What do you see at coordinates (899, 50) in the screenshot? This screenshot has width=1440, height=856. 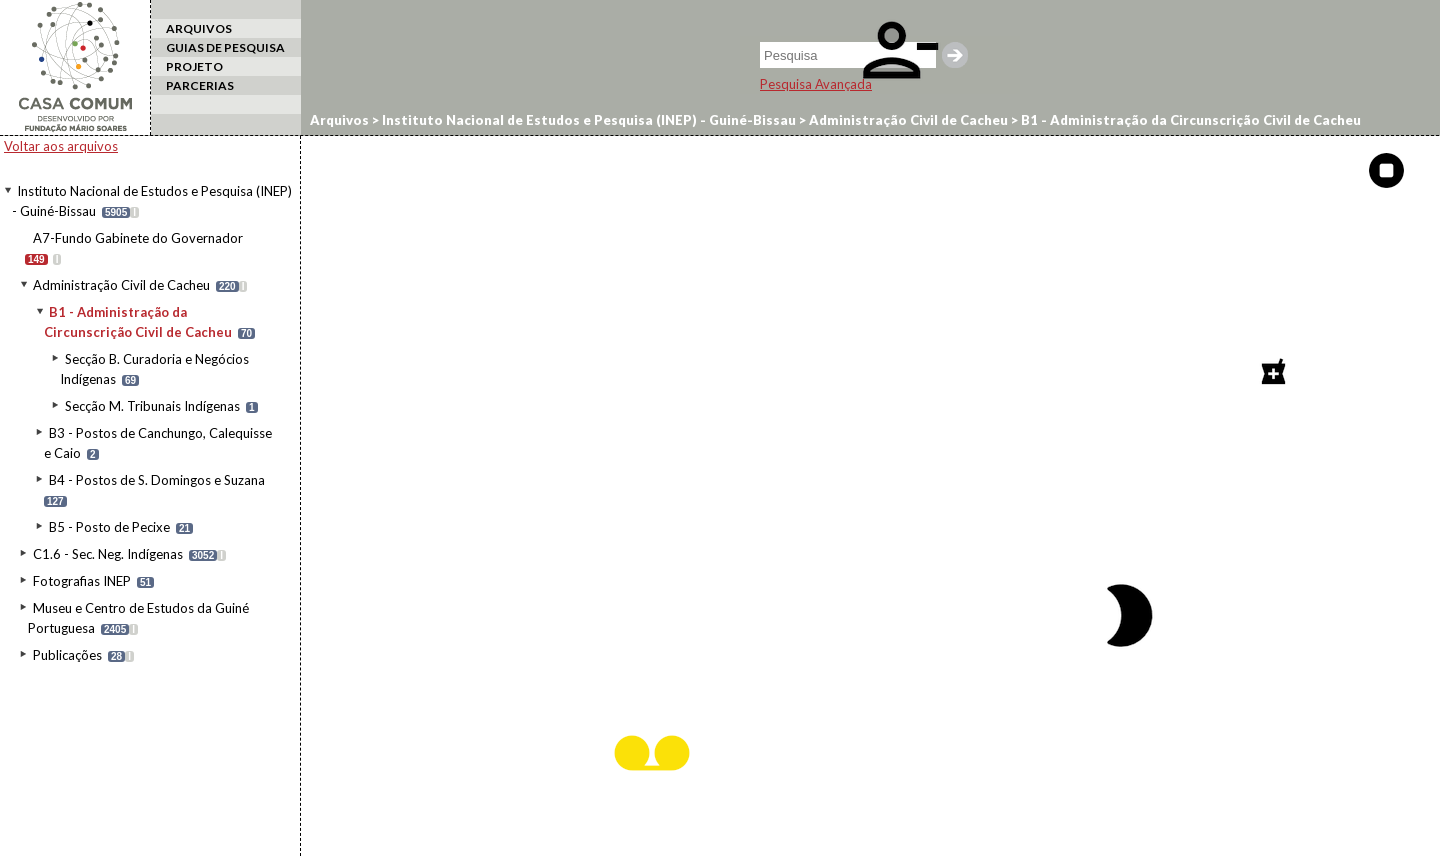 I see `remove a contact or friend` at bounding box center [899, 50].